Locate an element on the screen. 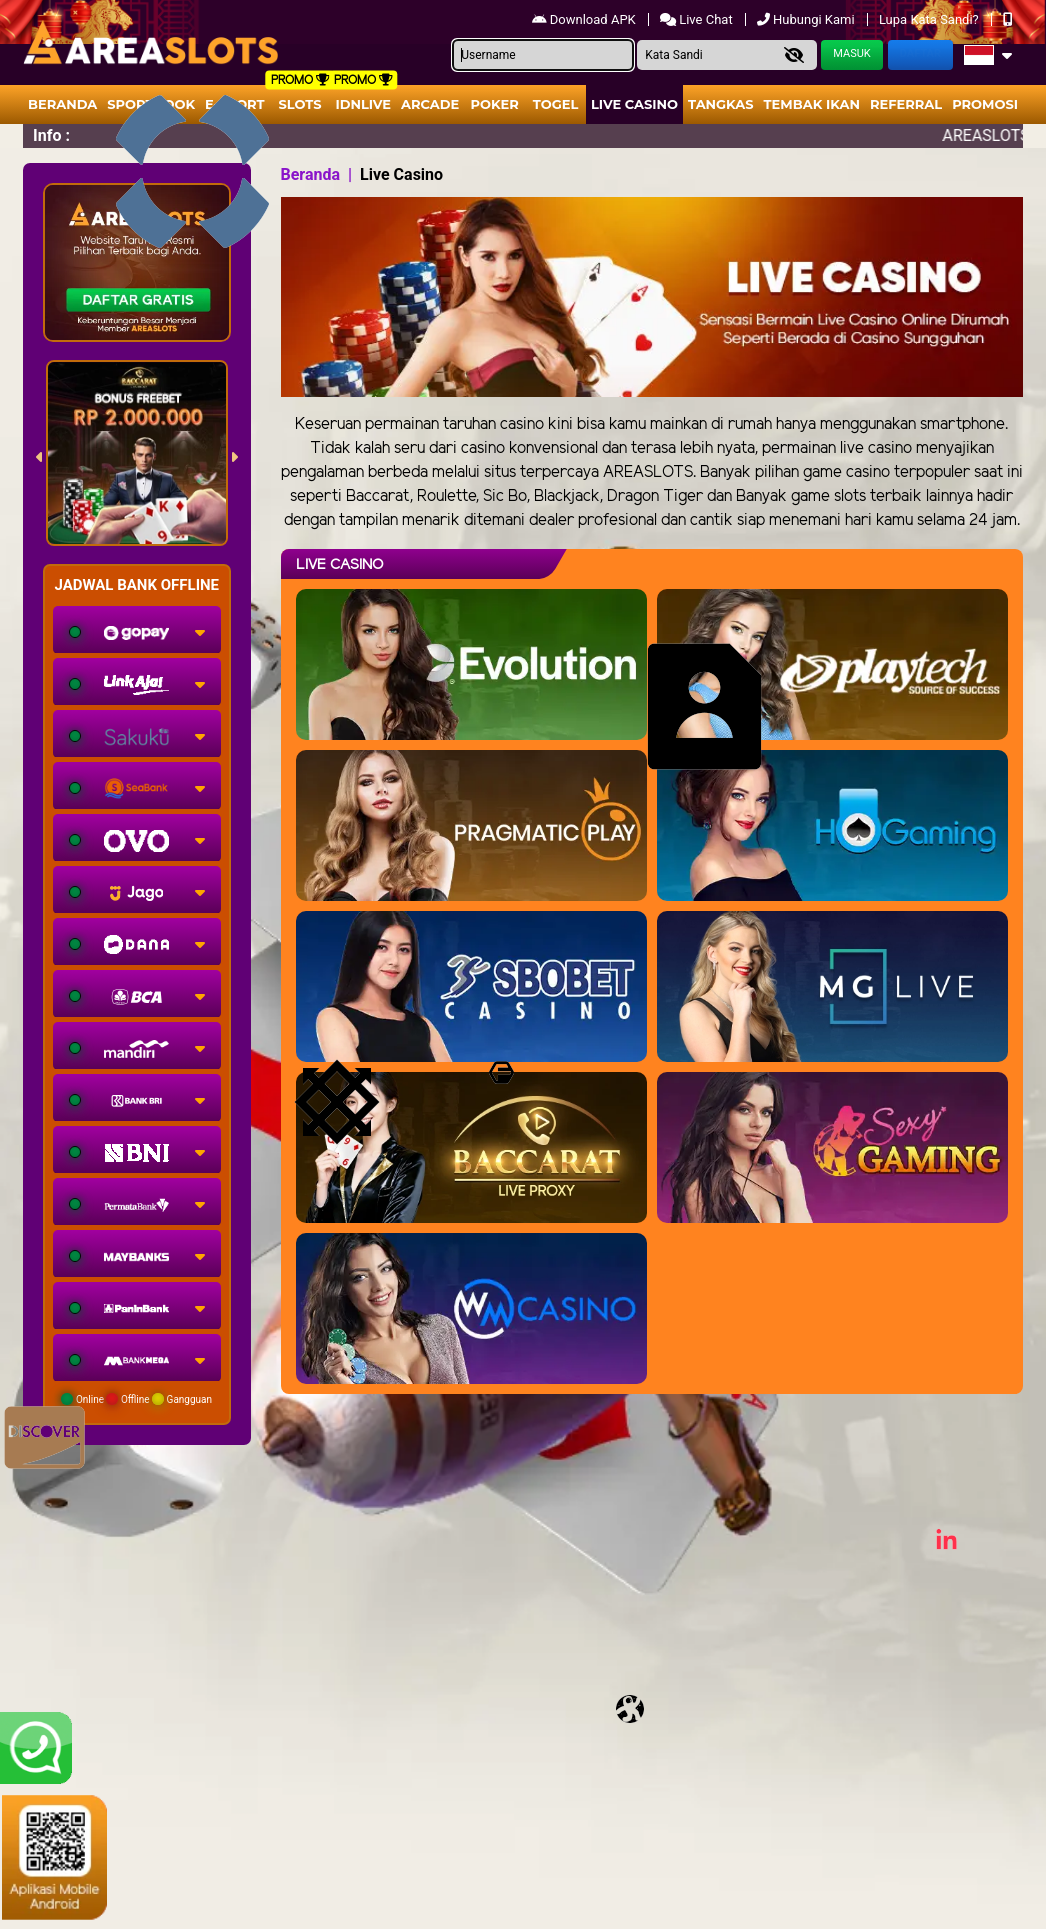 This screenshot has height=1929, width=1046. connect with linkedin profile is located at coordinates (946, 1540).